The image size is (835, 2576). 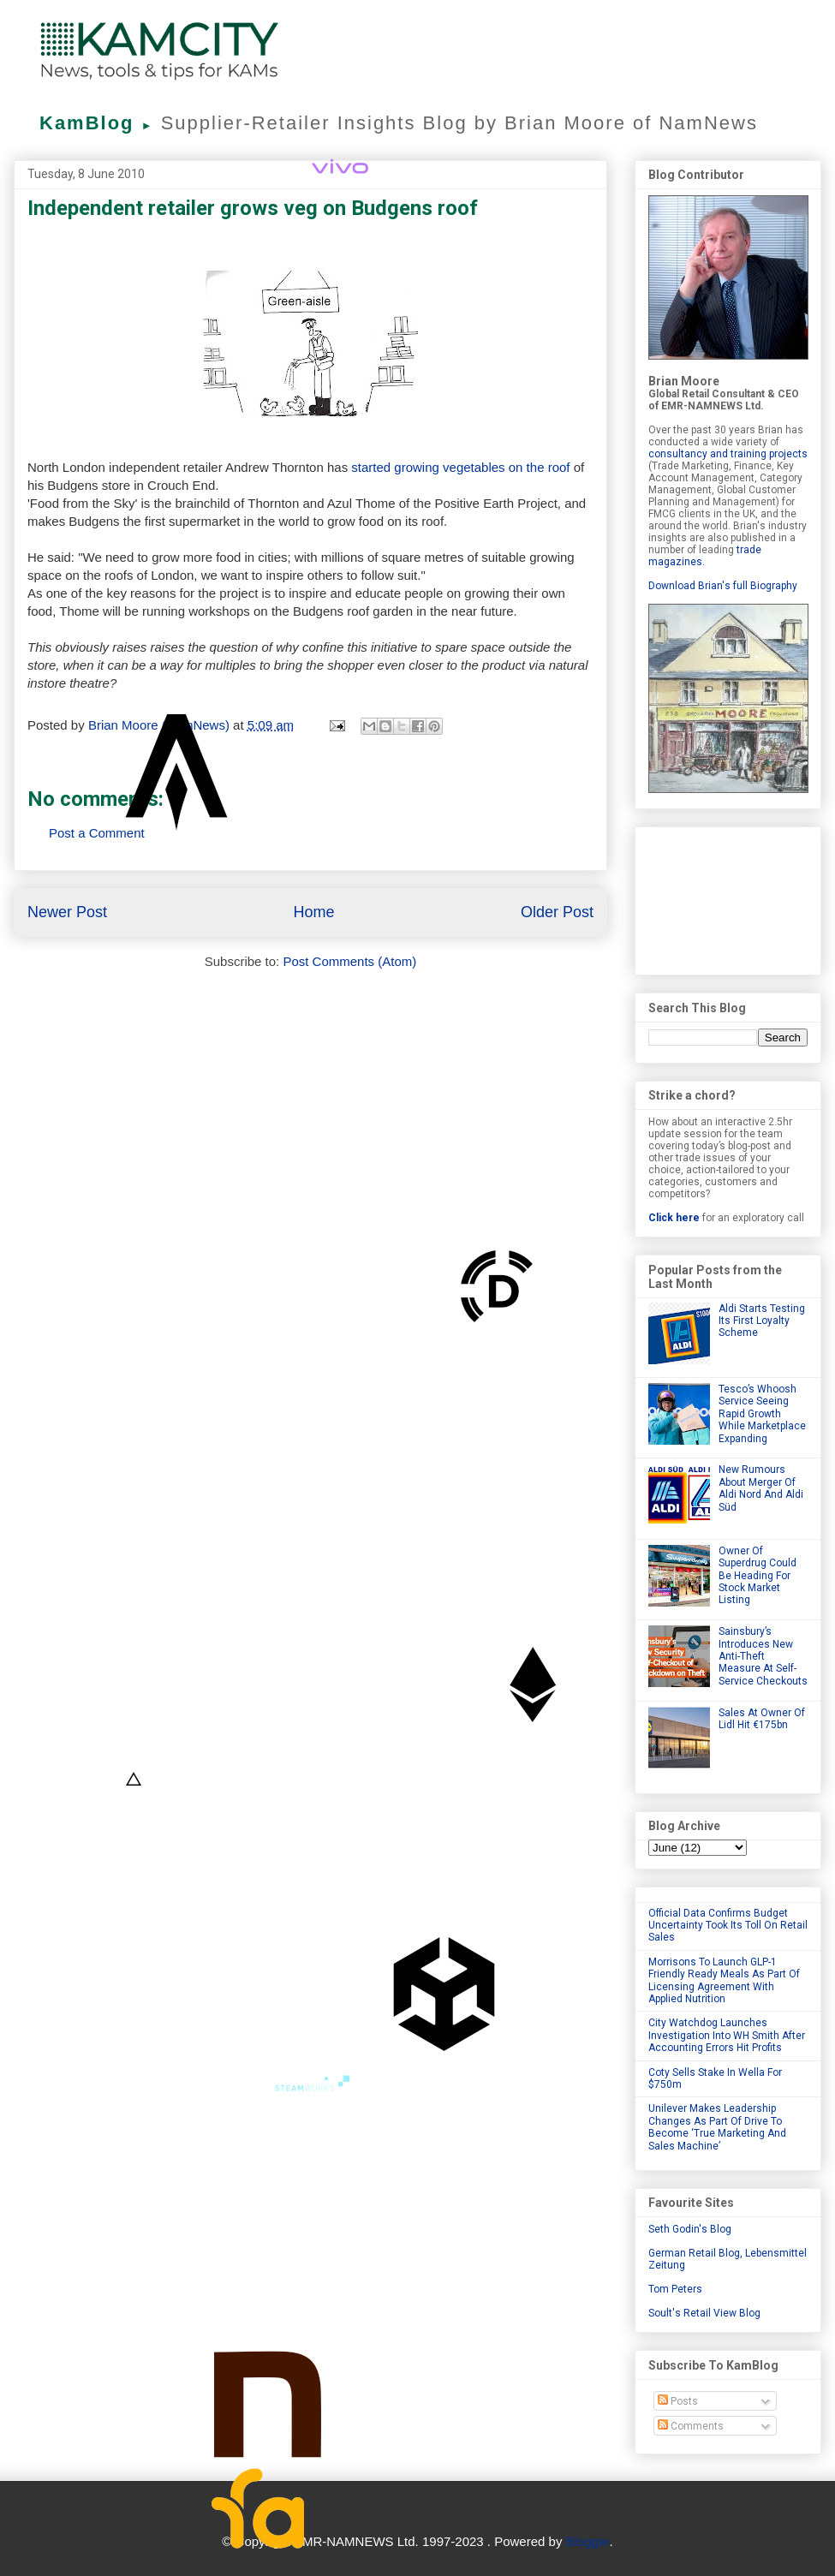 I want to click on vercel logo, so click(x=134, y=1779).